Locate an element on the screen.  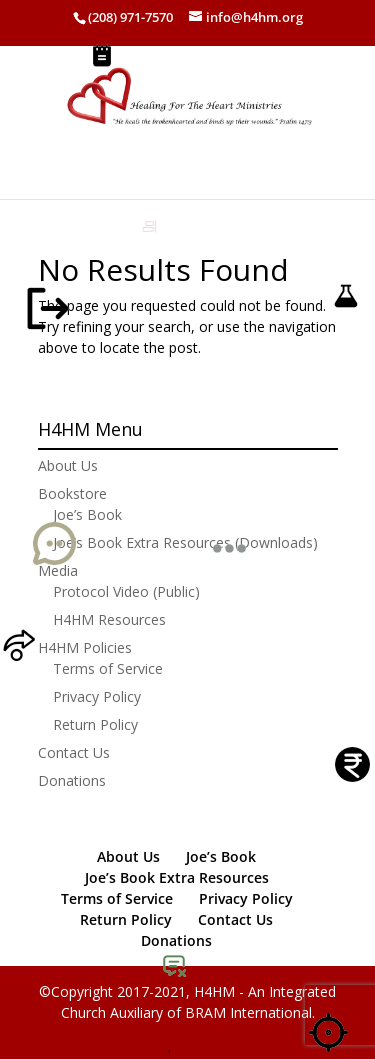
view price in Indian rupees is located at coordinates (352, 764).